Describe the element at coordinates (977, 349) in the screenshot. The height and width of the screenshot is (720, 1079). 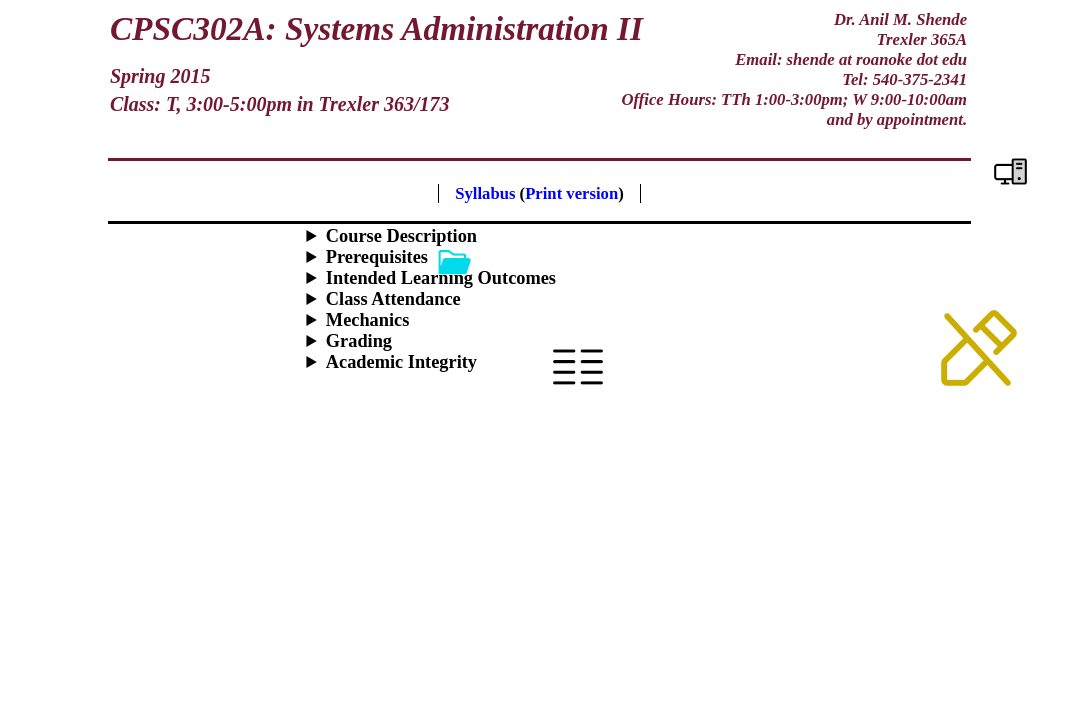
I see `editing is disabled or unavailable` at that location.